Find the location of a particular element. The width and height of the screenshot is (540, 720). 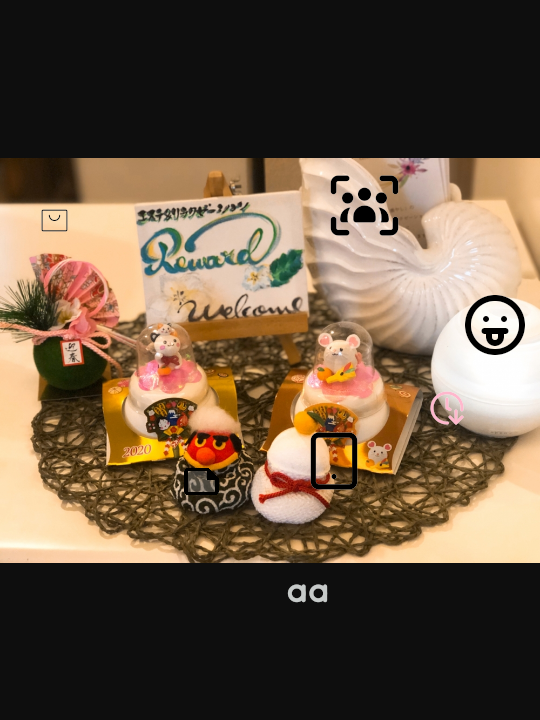

download history or past activity is located at coordinates (447, 408).